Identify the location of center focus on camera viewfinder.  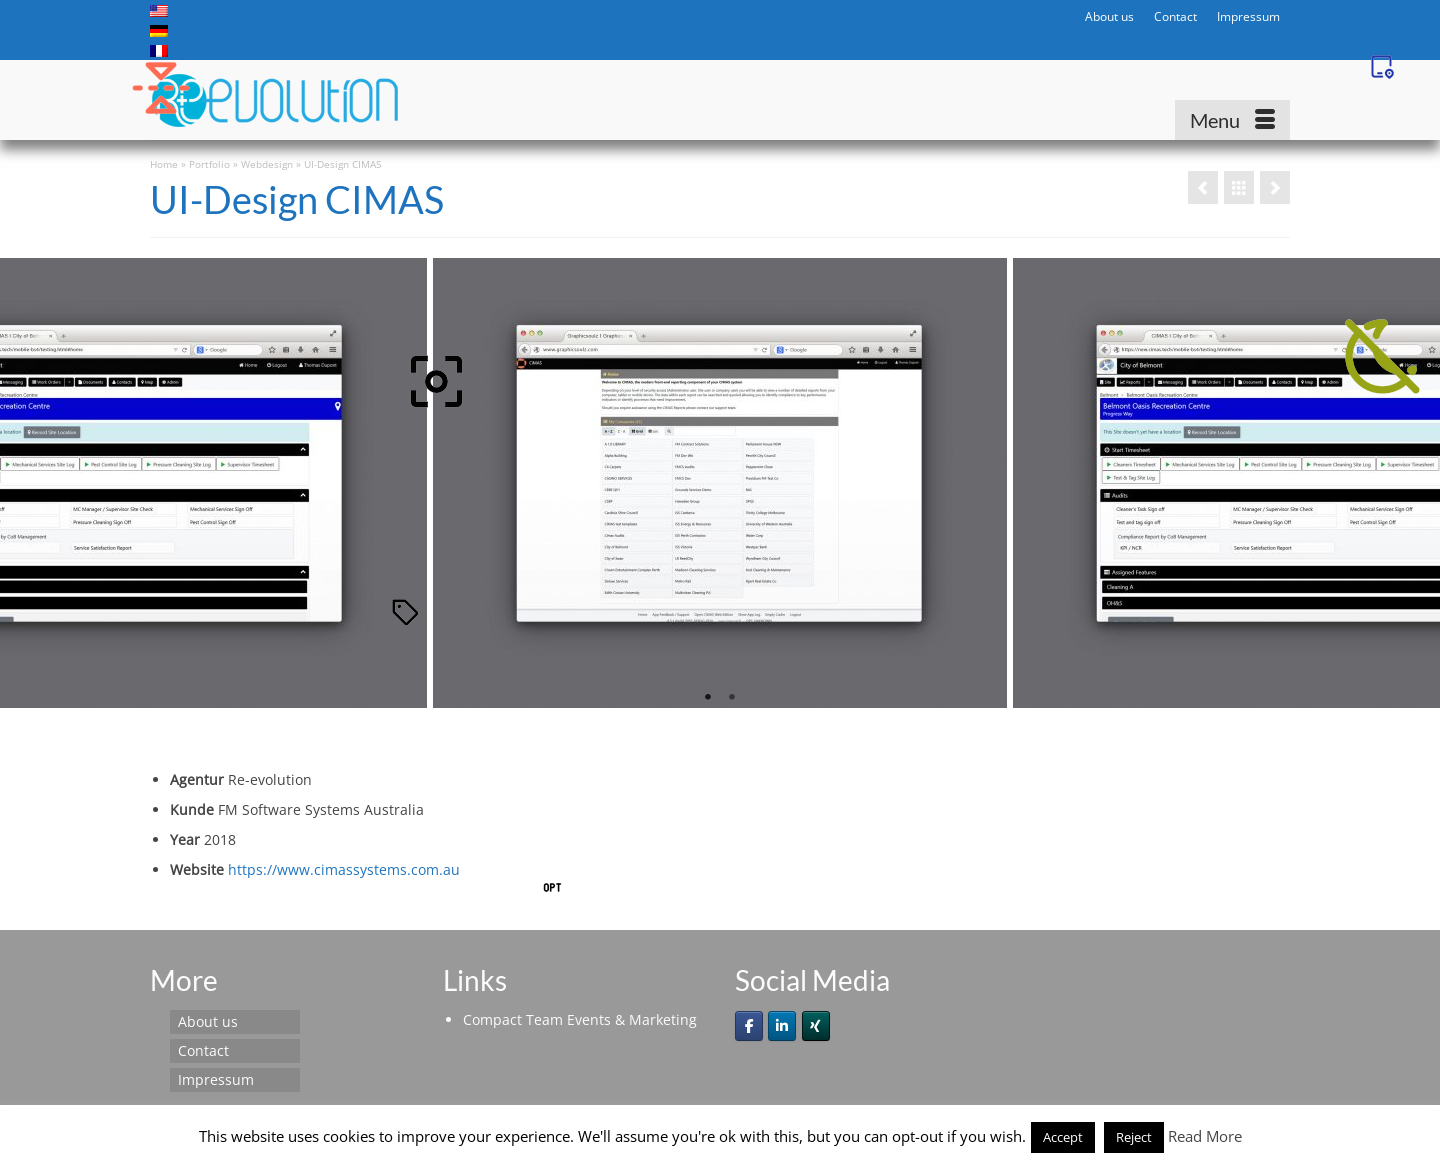
(436, 381).